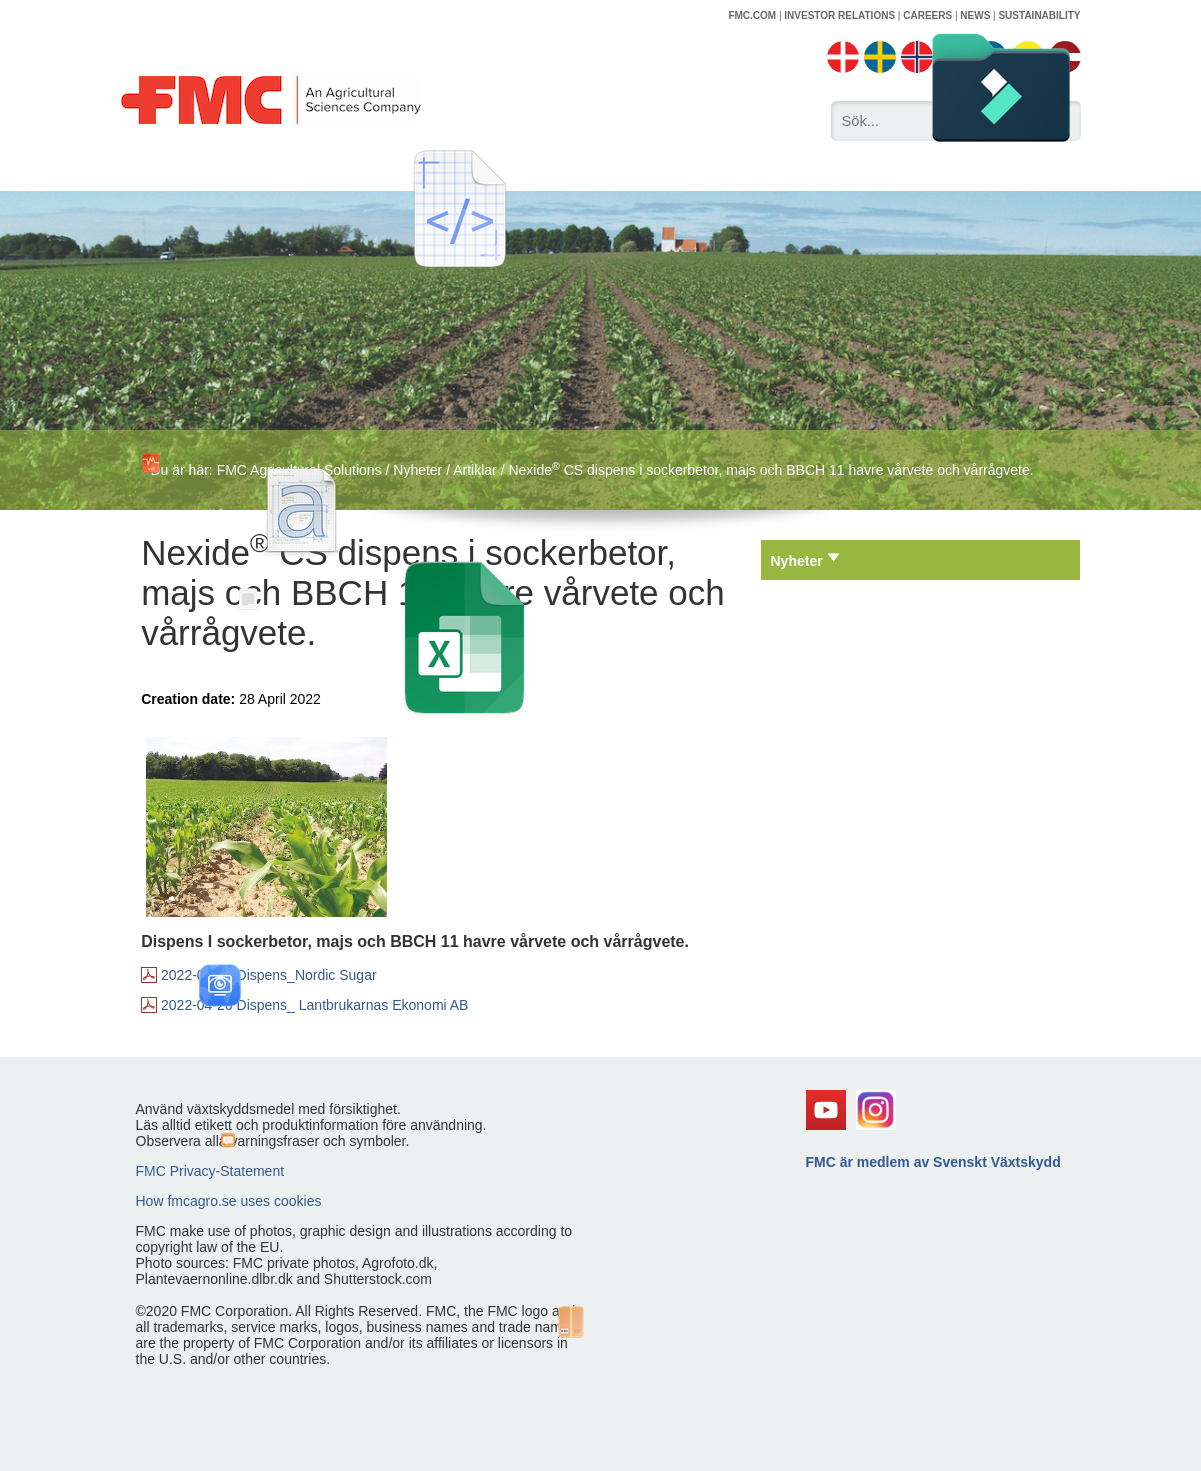 Image resolution: width=1201 pixels, height=1471 pixels. I want to click on compressed or archived file type, so click(571, 1322).